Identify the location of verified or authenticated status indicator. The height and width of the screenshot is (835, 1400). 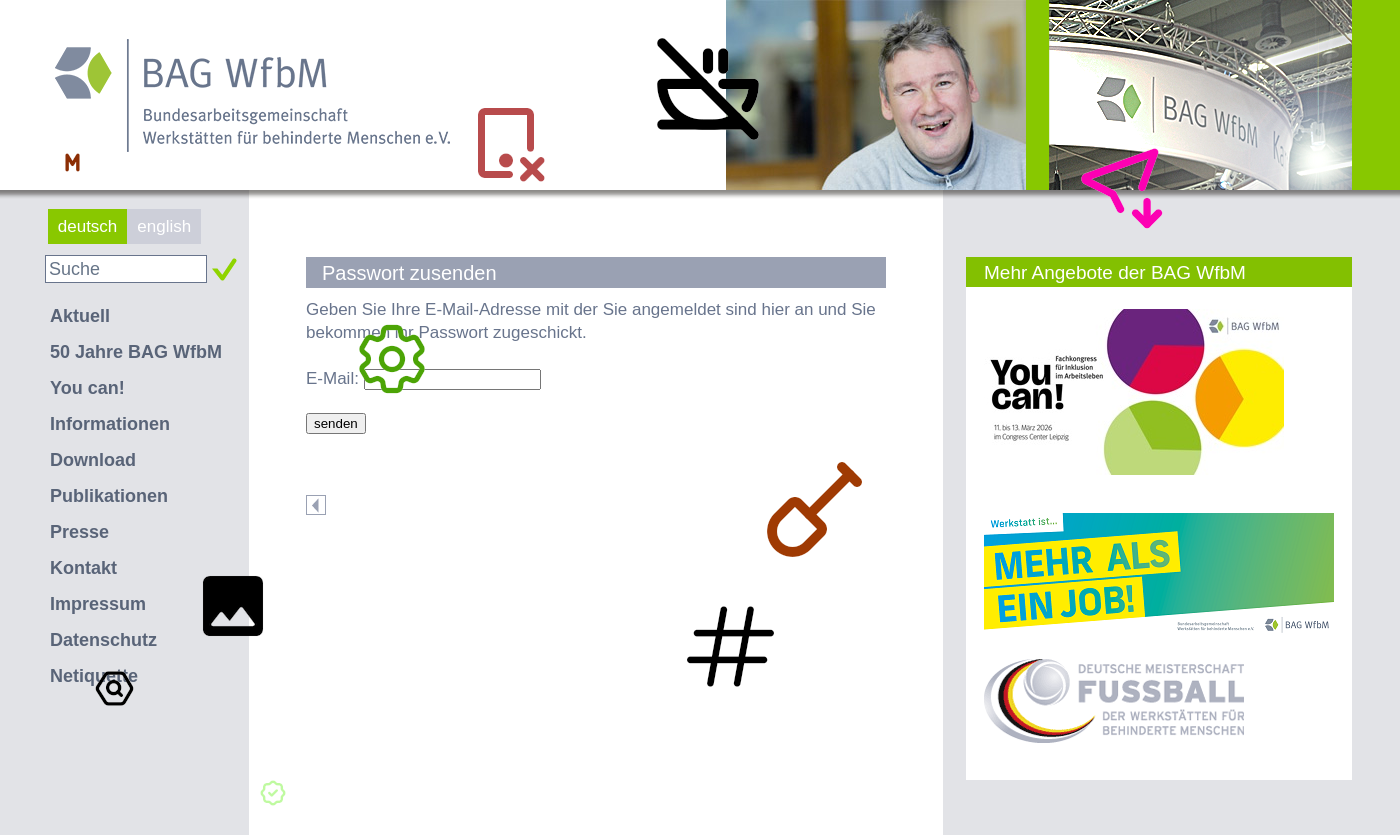
(273, 793).